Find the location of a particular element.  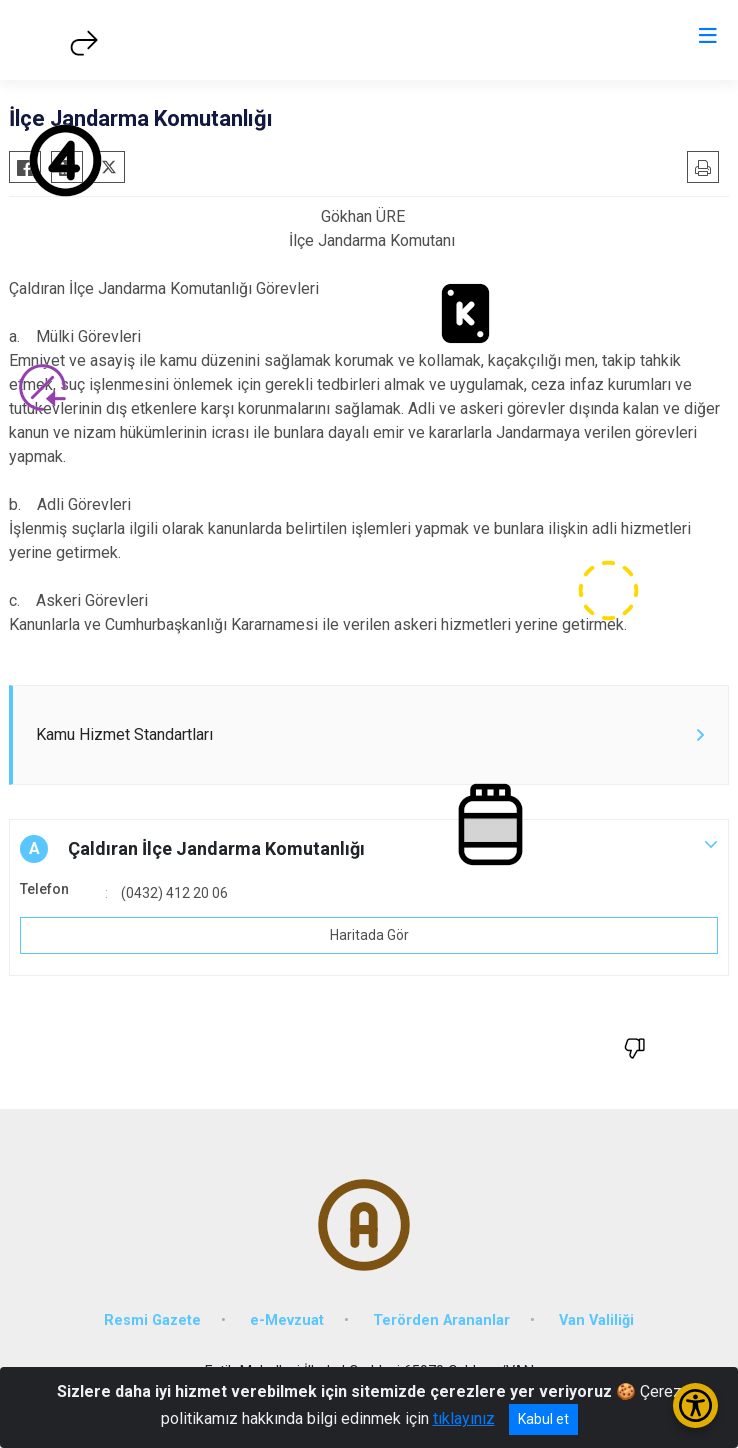

view product or ingredient details is located at coordinates (490, 824).